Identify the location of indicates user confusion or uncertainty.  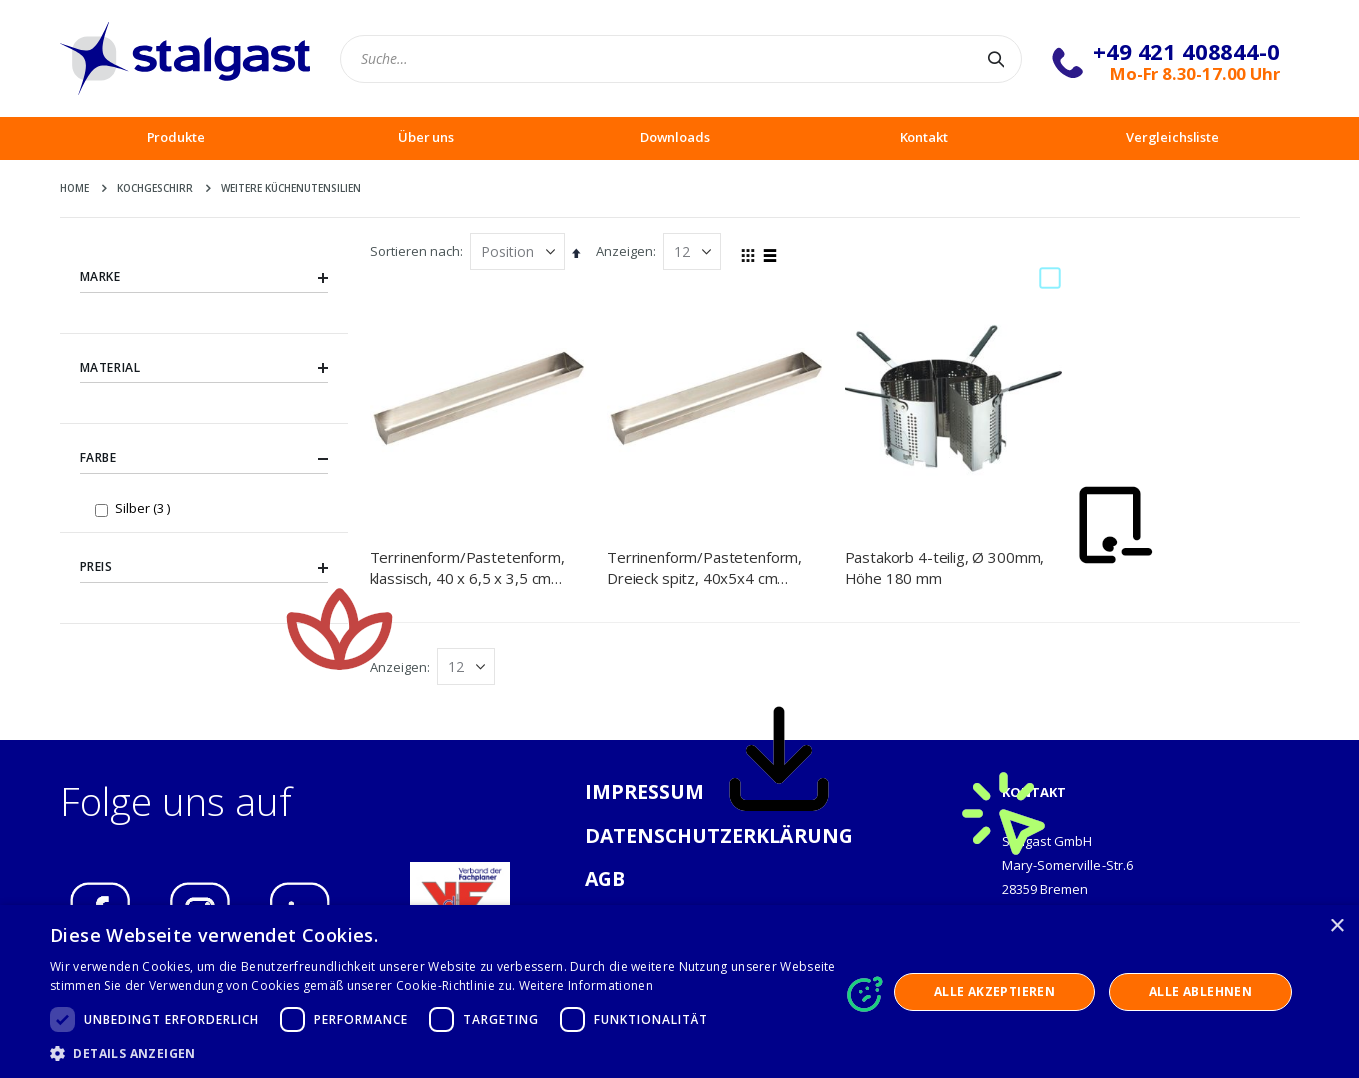
(864, 995).